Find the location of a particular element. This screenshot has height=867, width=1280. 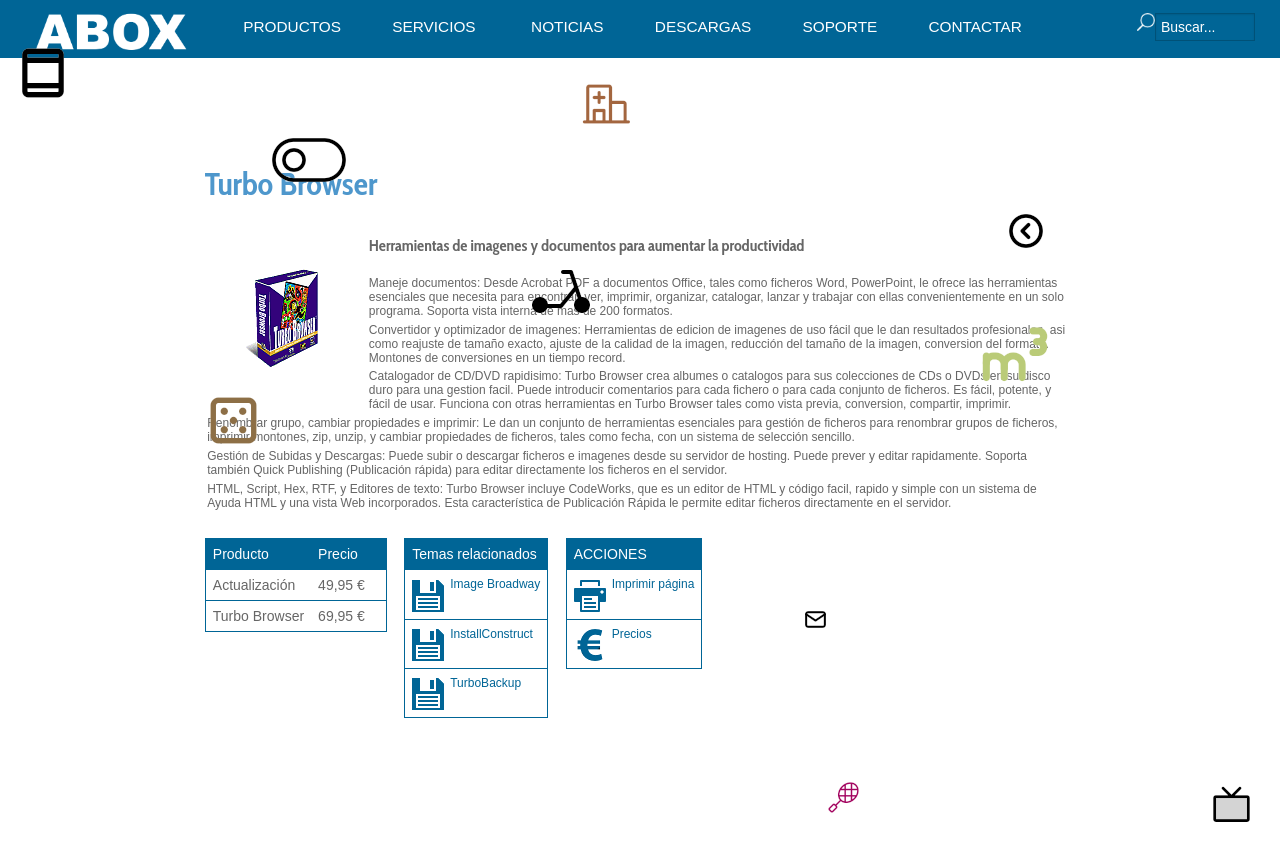

access TV or video streaming features is located at coordinates (1231, 806).